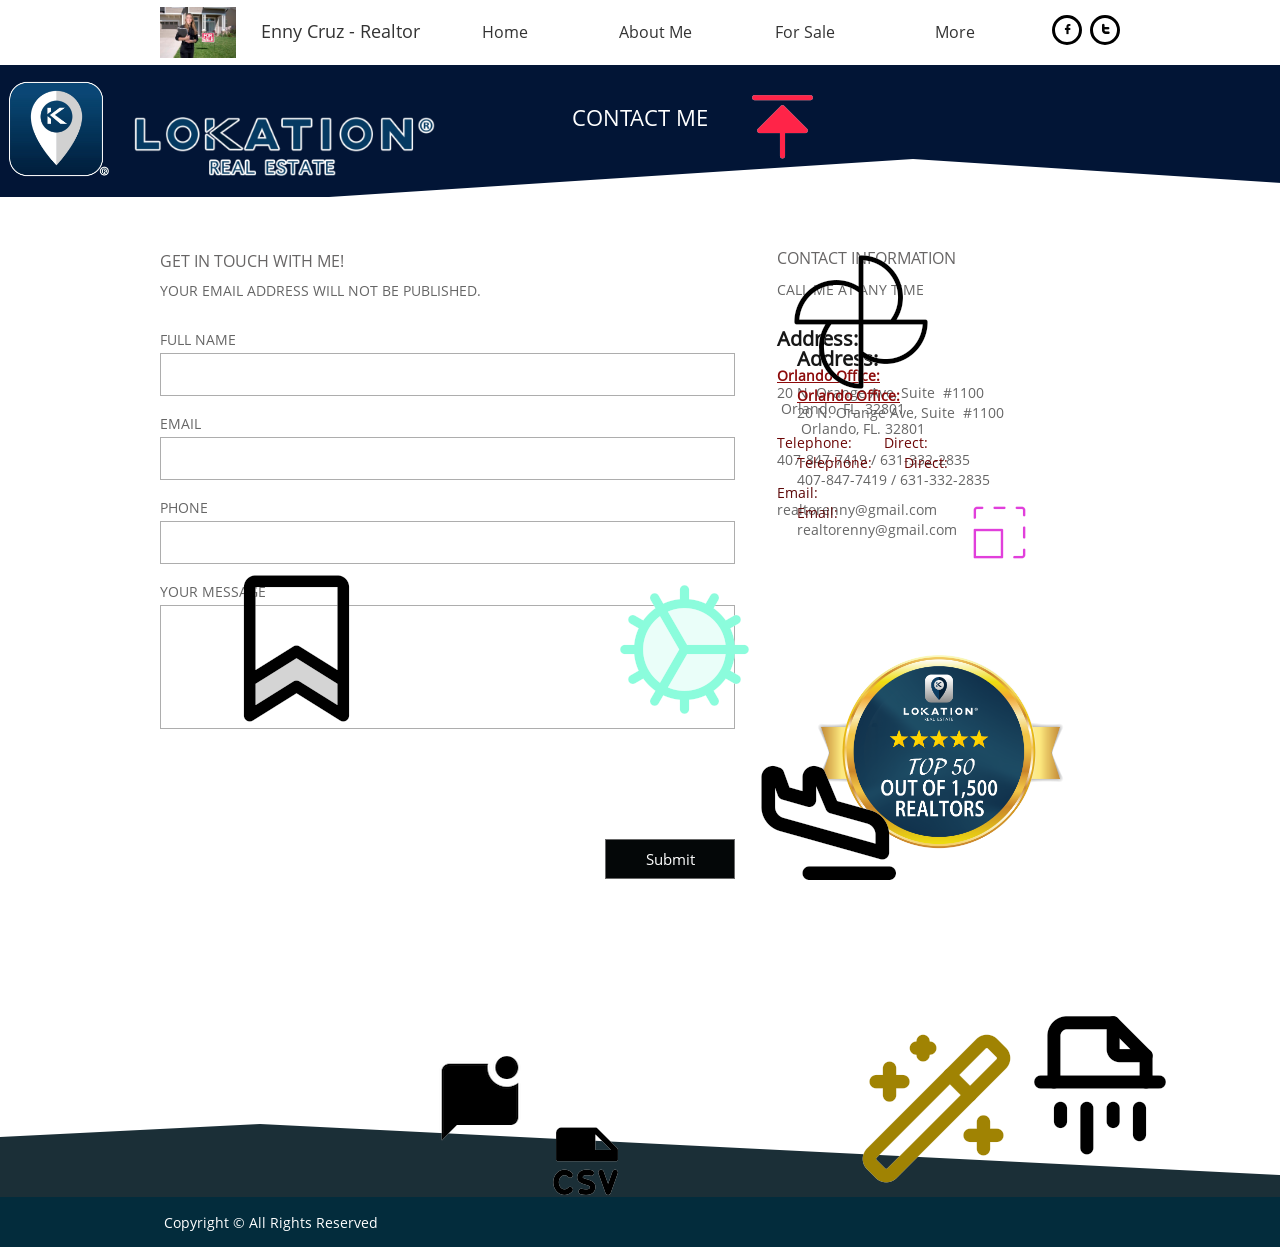  I want to click on access settings or preferences, so click(684, 649).